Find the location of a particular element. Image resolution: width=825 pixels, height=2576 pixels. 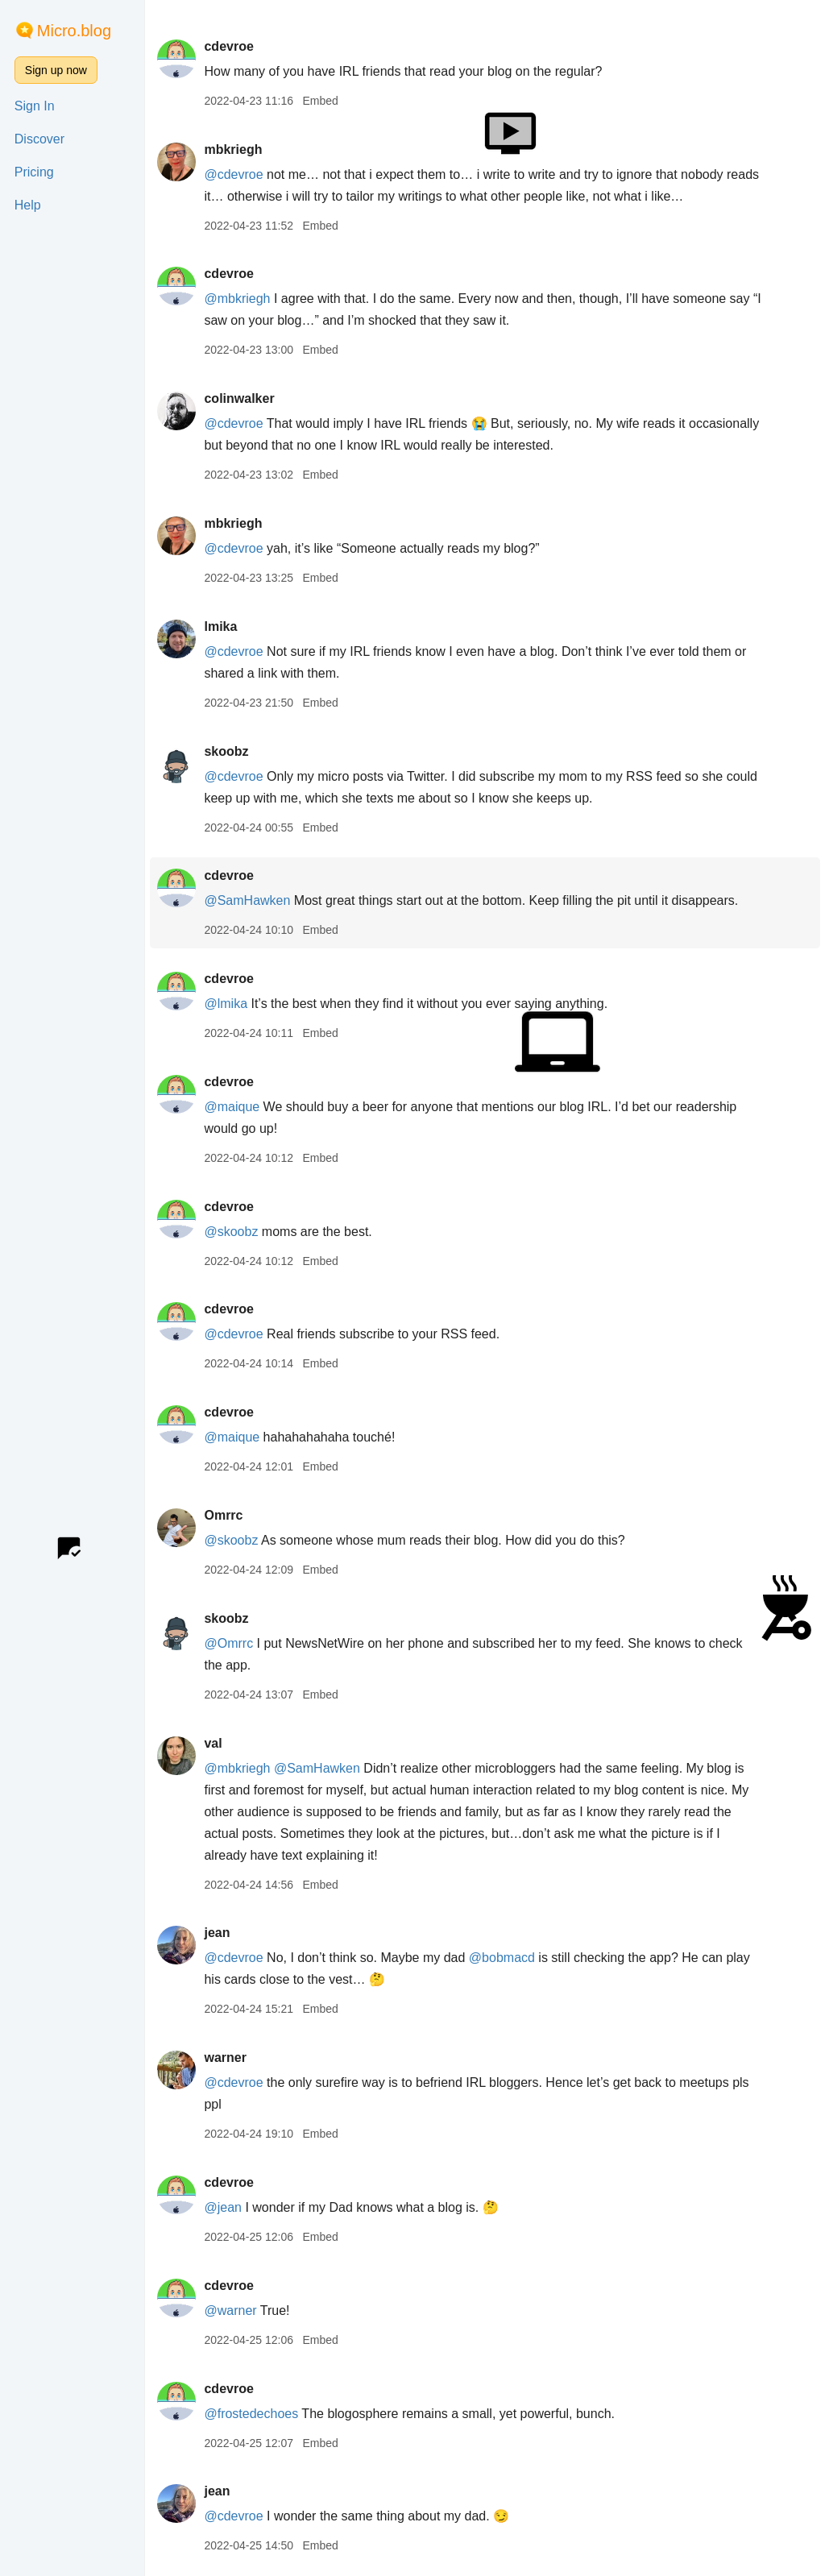

access chromebook or laptop settings is located at coordinates (558, 1043).